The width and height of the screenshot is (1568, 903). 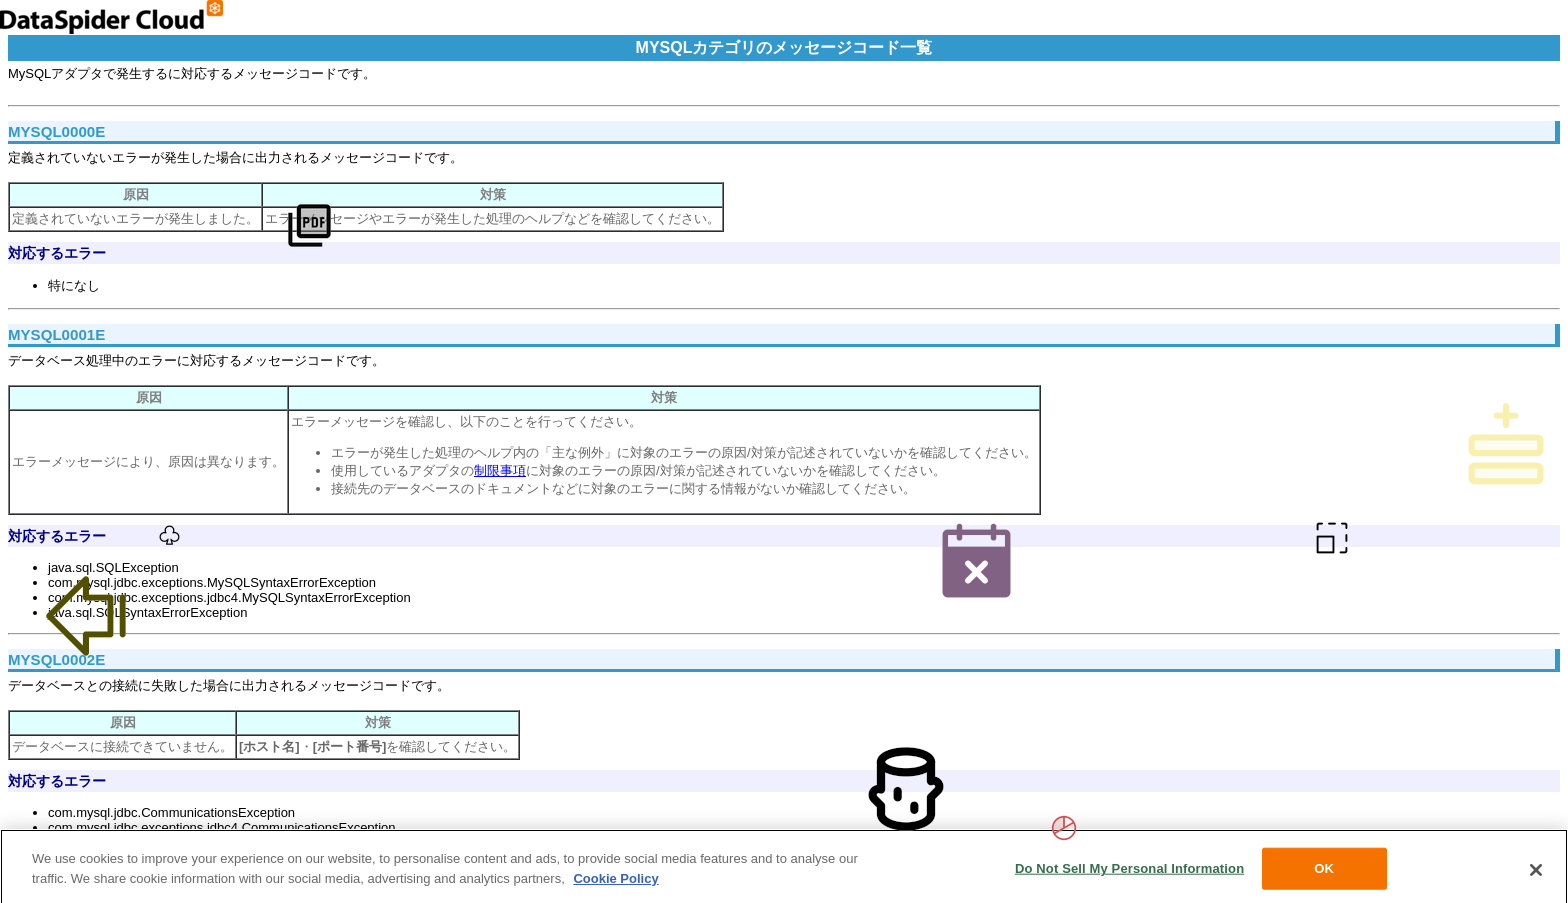 I want to click on resize a window or element, so click(x=1332, y=538).